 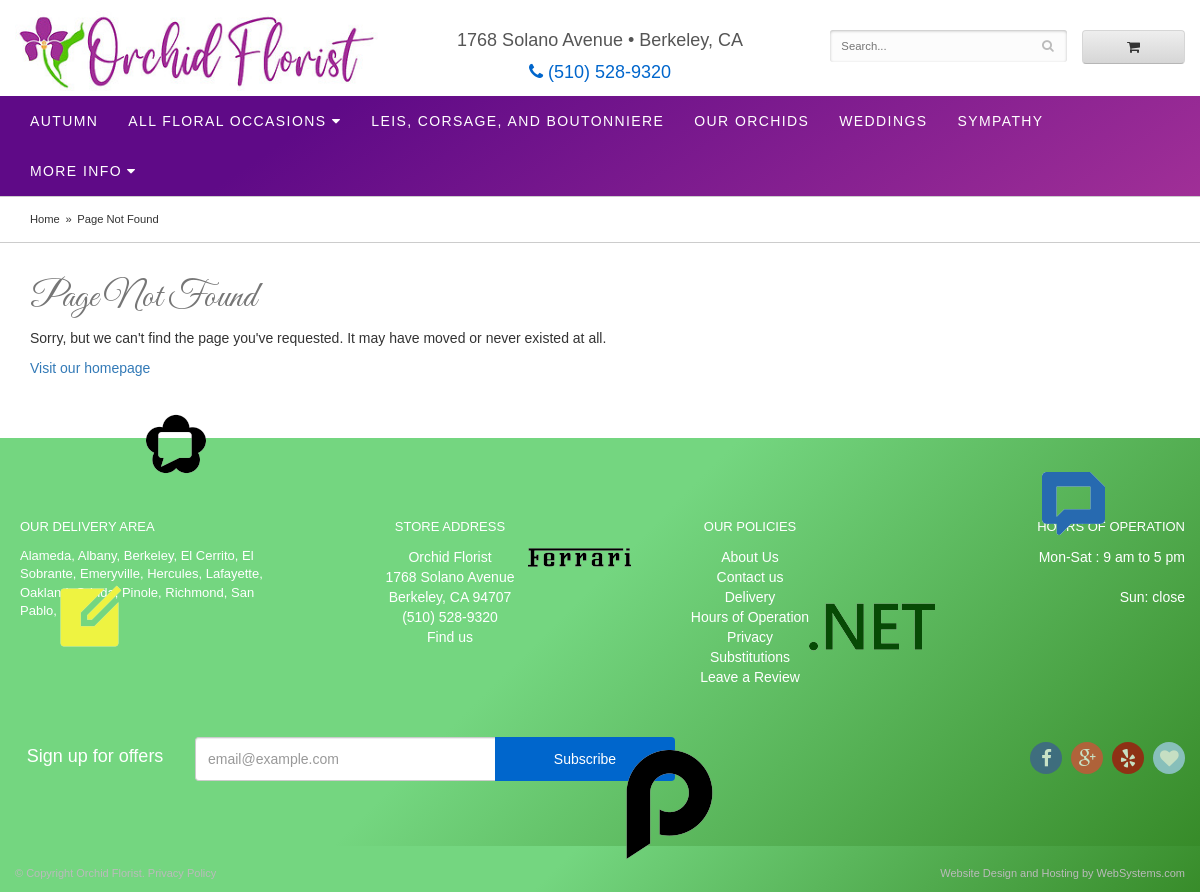 I want to click on open piapro website or app, so click(x=669, y=804).